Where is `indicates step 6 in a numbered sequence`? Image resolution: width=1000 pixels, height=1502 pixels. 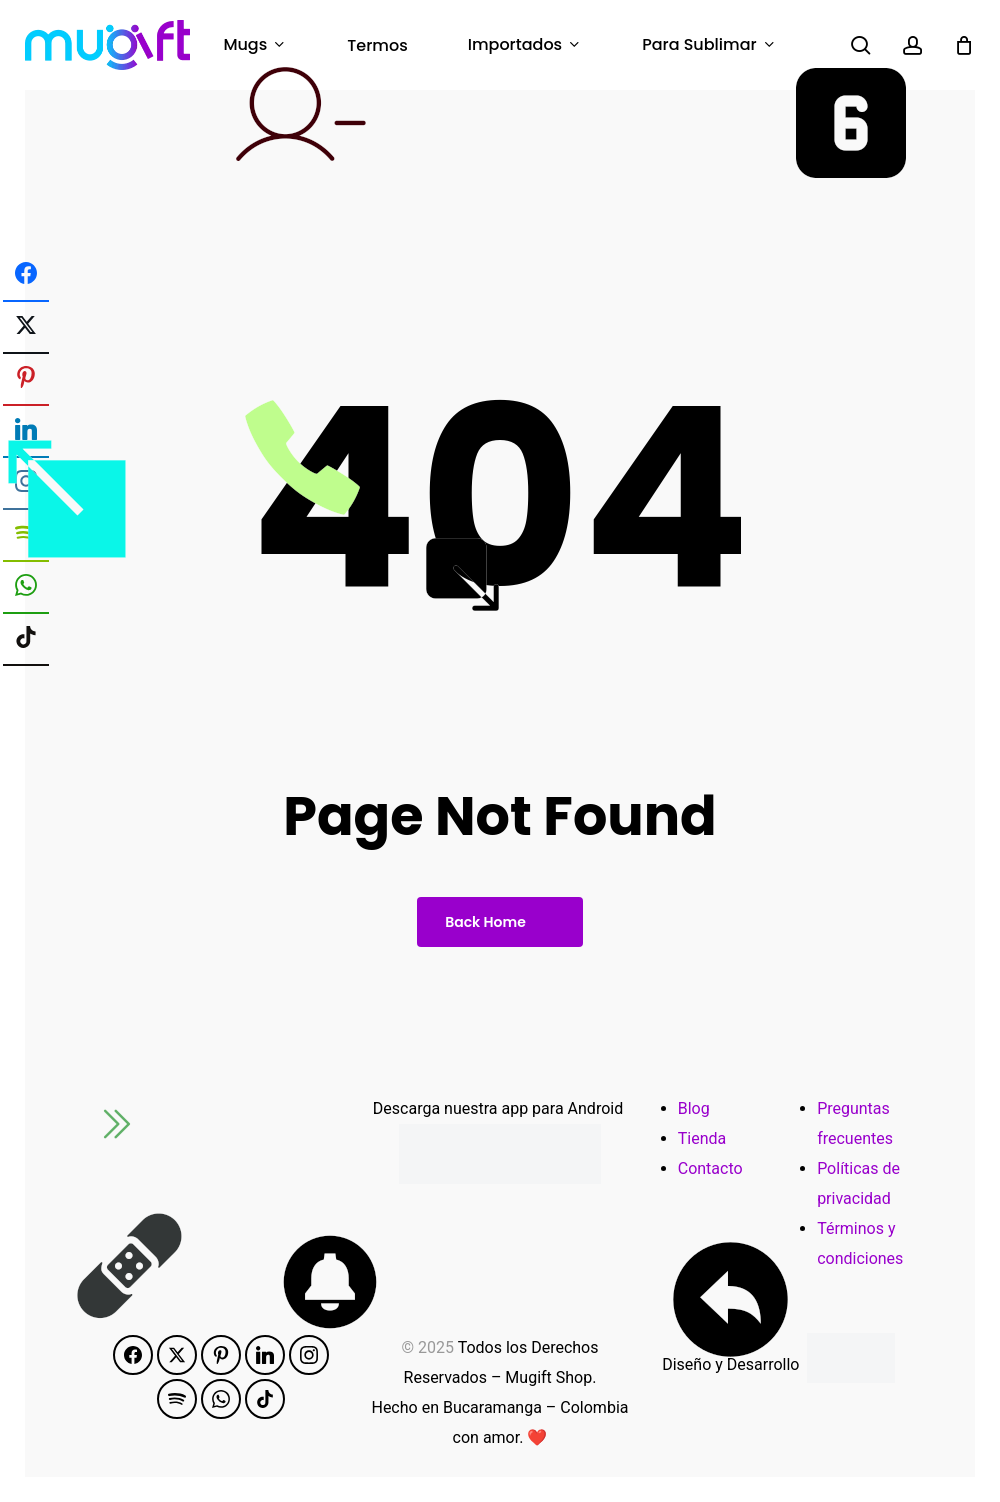 indicates step 6 in a numbered sequence is located at coordinates (851, 123).